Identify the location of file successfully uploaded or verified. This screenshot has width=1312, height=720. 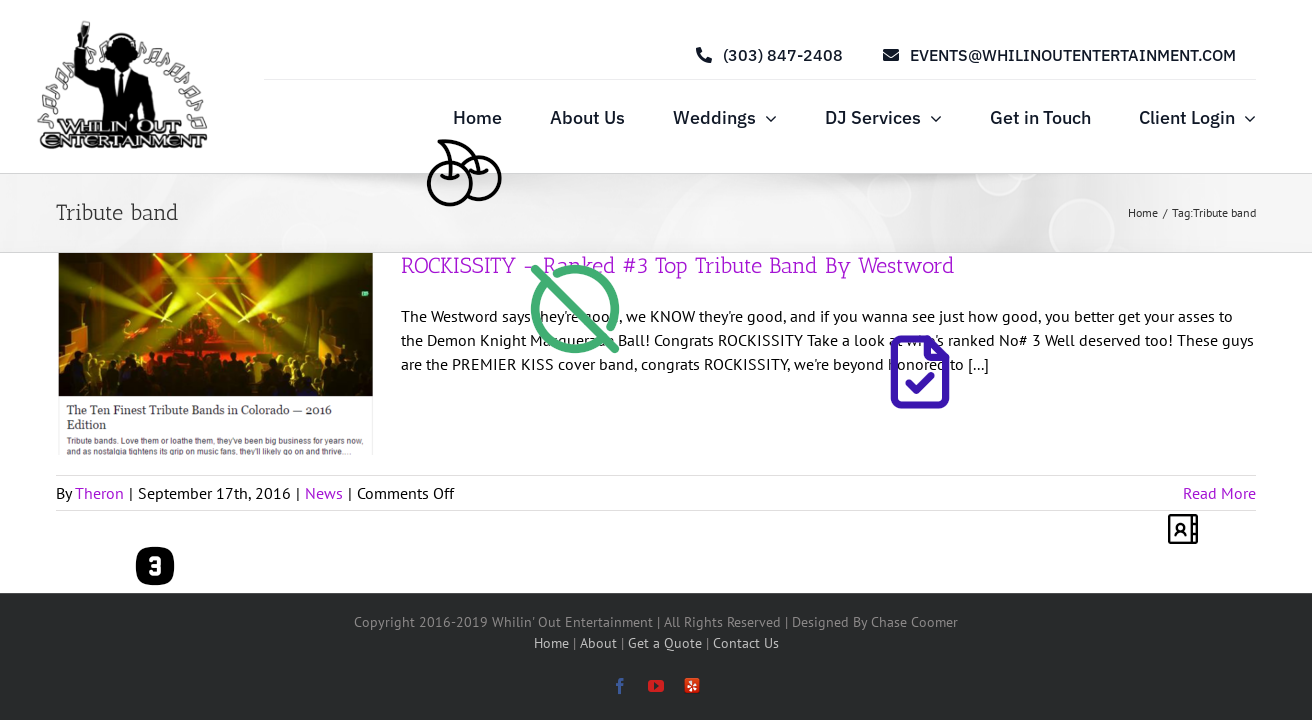
(920, 372).